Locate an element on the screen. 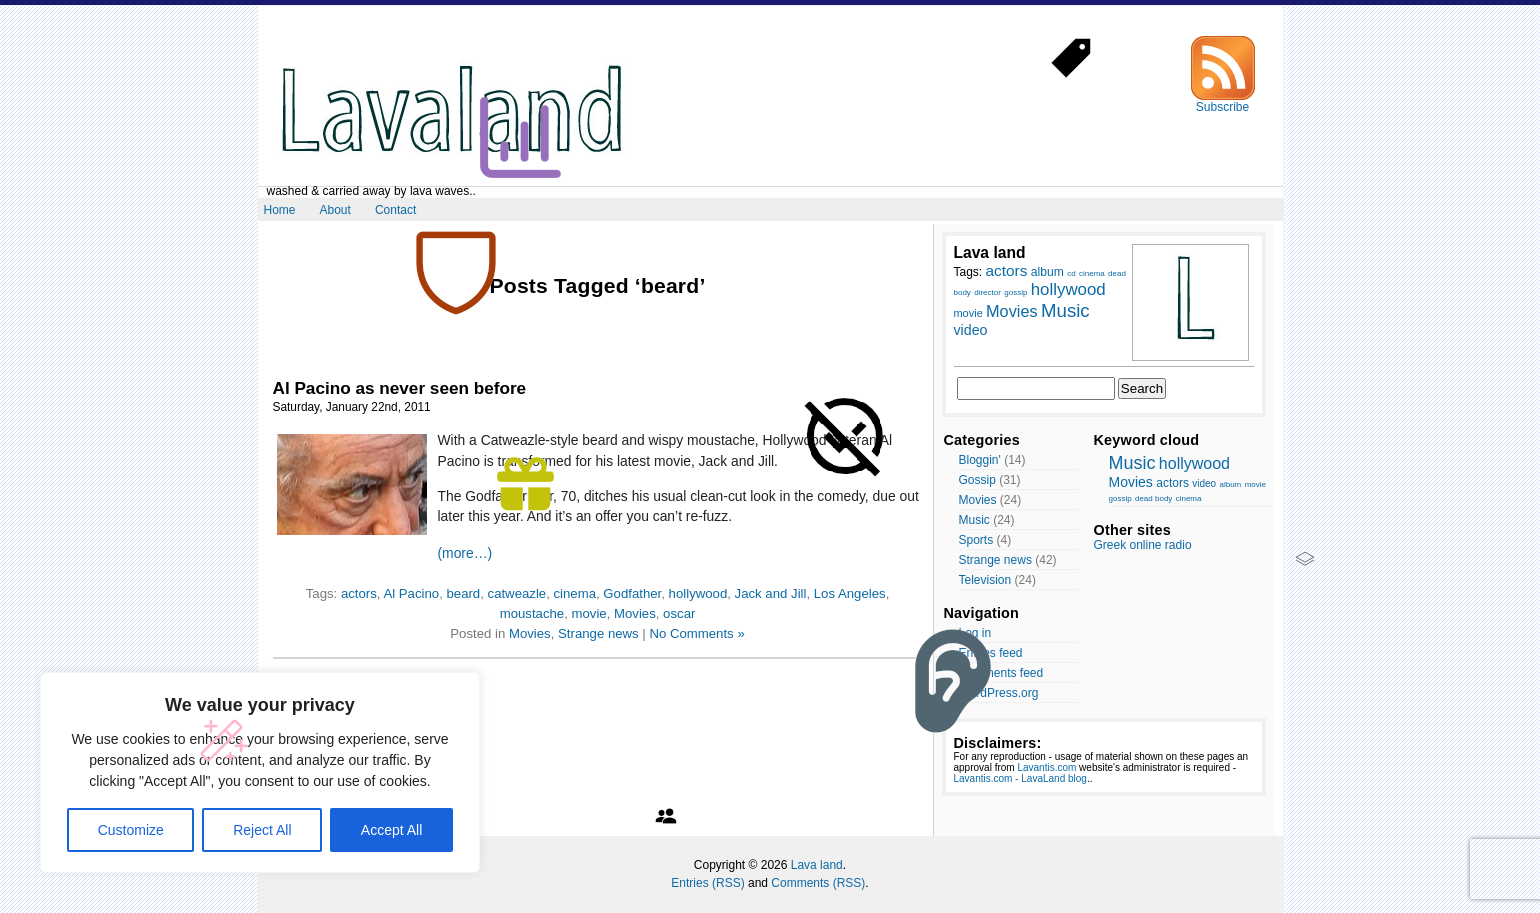  adjust audio or hearing accessibility settings is located at coordinates (953, 681).